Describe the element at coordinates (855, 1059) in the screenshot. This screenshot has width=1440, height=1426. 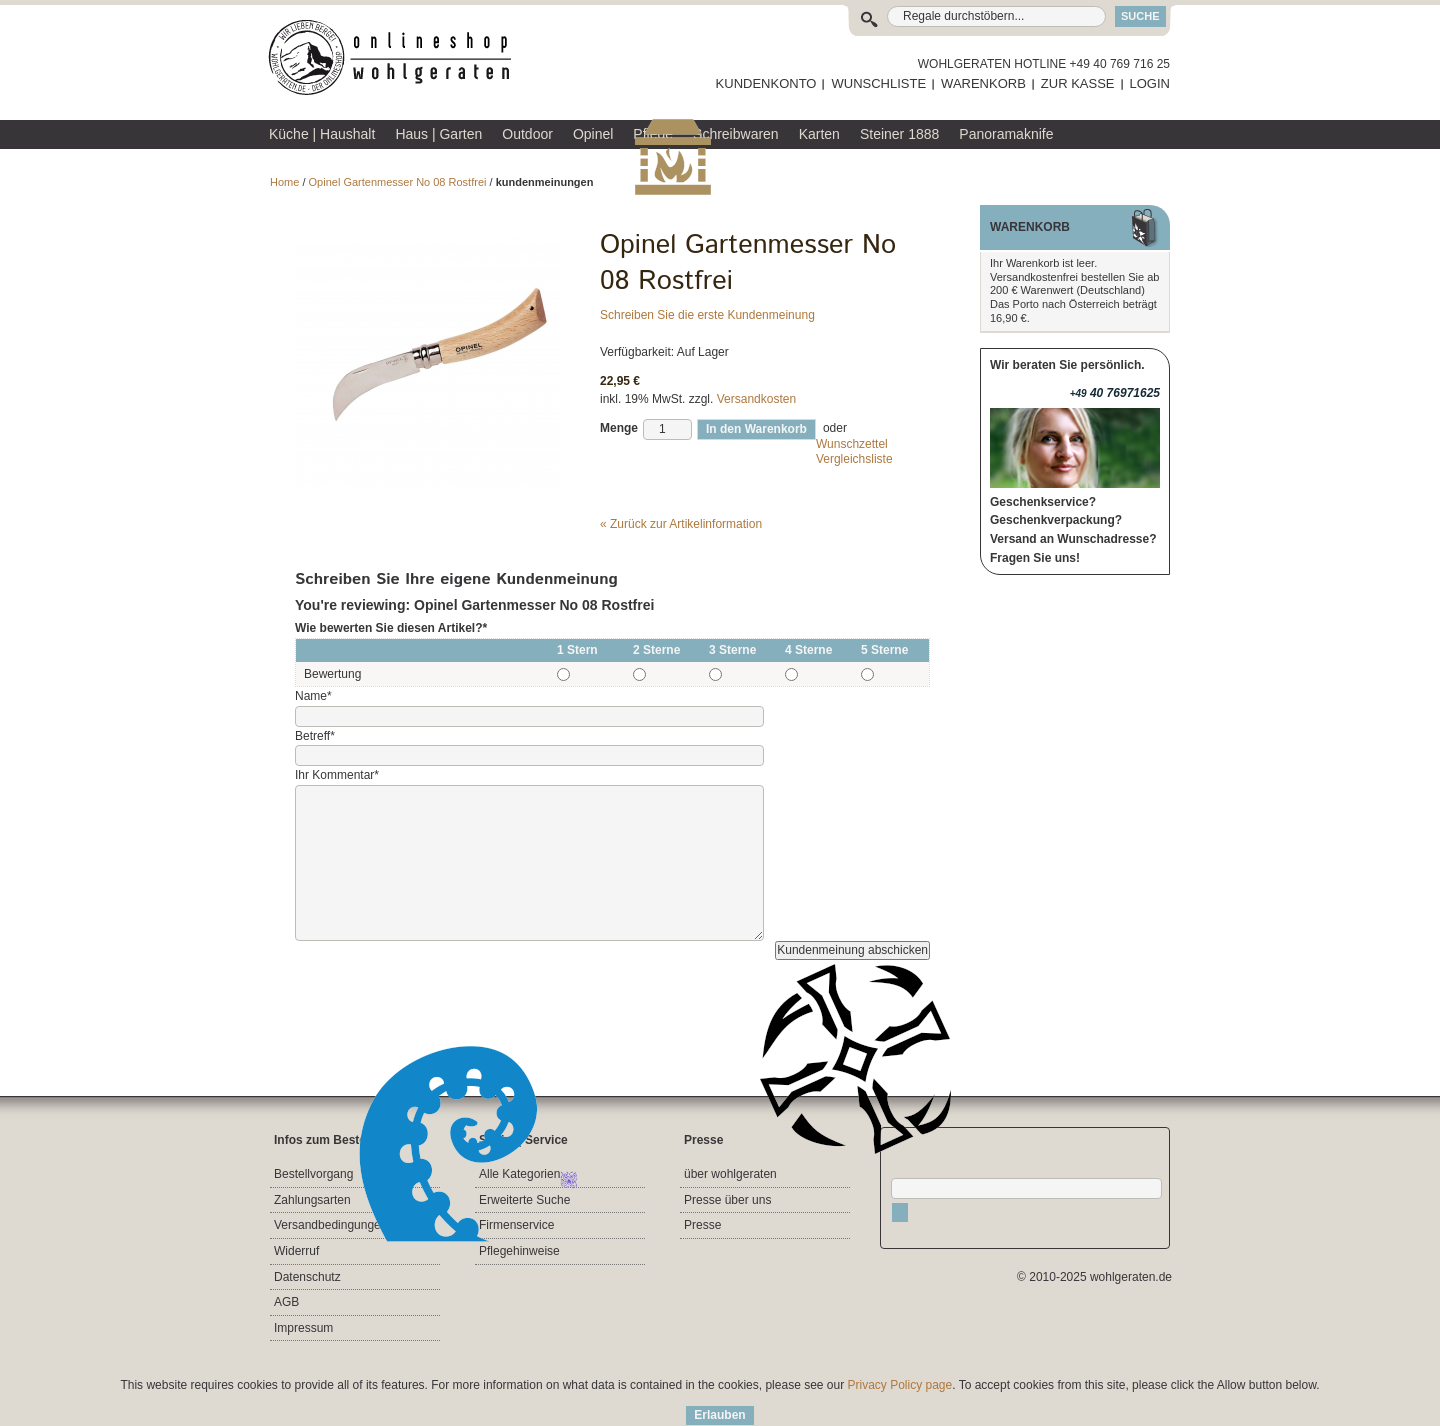
I see `indicates a returning or cyclical action` at that location.